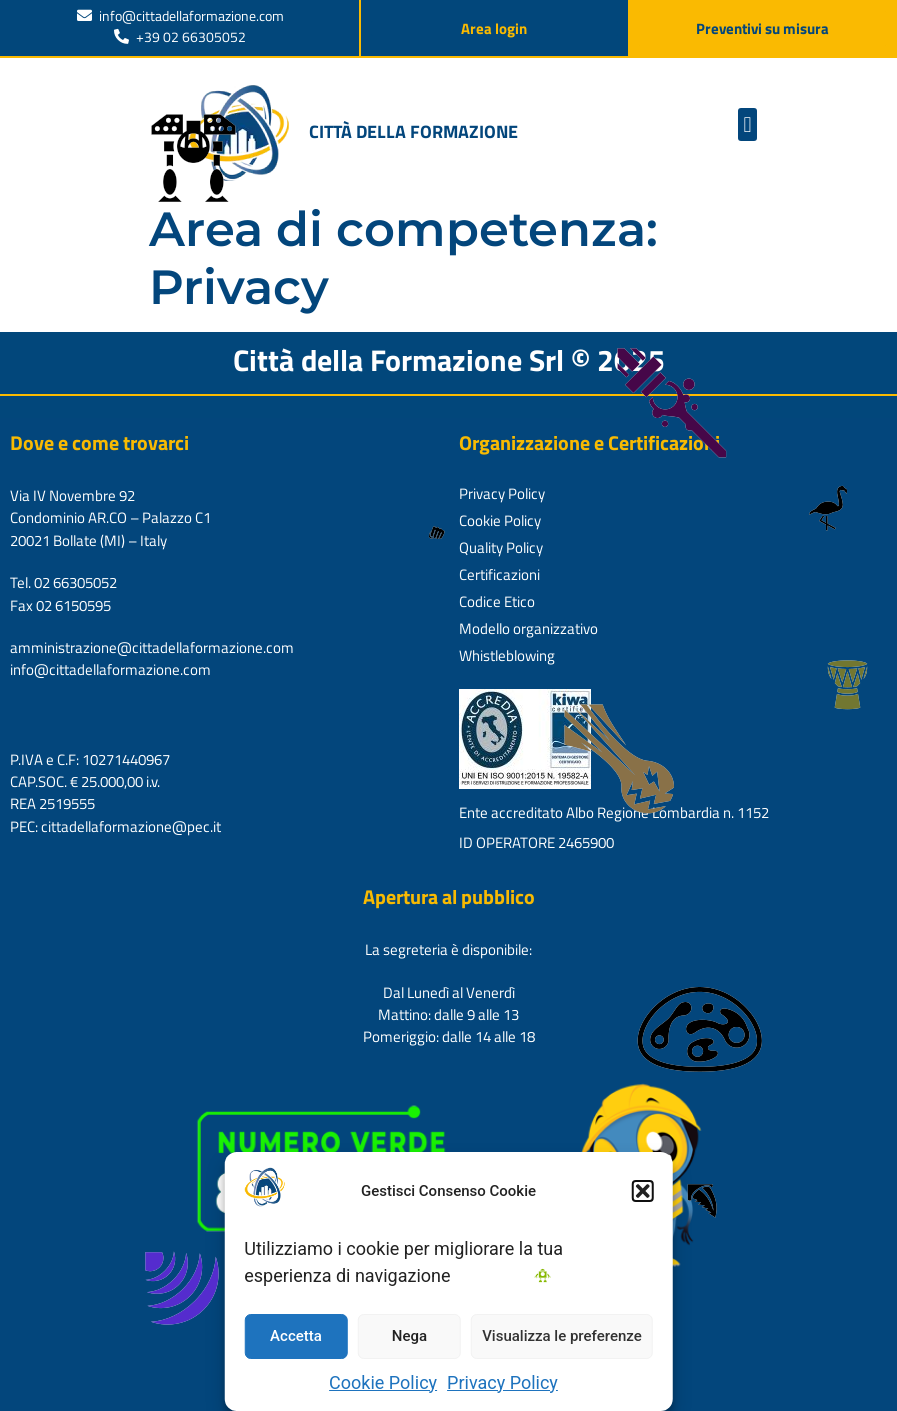 This screenshot has height=1411, width=897. What do you see at coordinates (847, 683) in the screenshot?
I see `select djembe or african drum instrument` at bounding box center [847, 683].